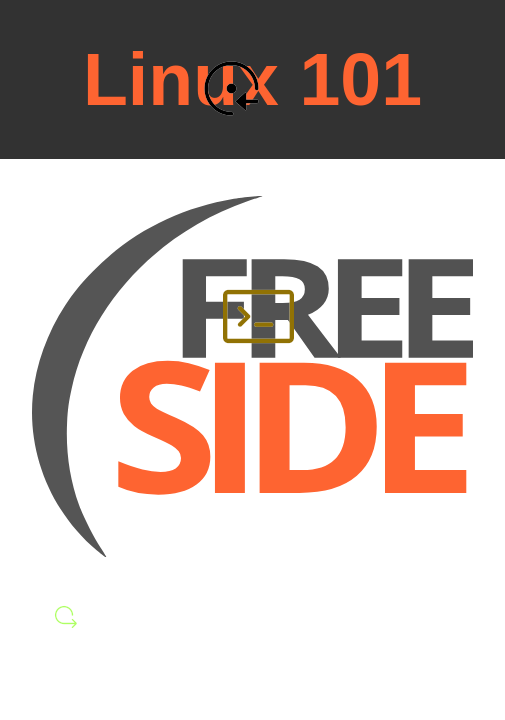 This screenshot has width=505, height=720. Describe the element at coordinates (65, 616) in the screenshot. I see `view iteration or sprint cycles` at that location.